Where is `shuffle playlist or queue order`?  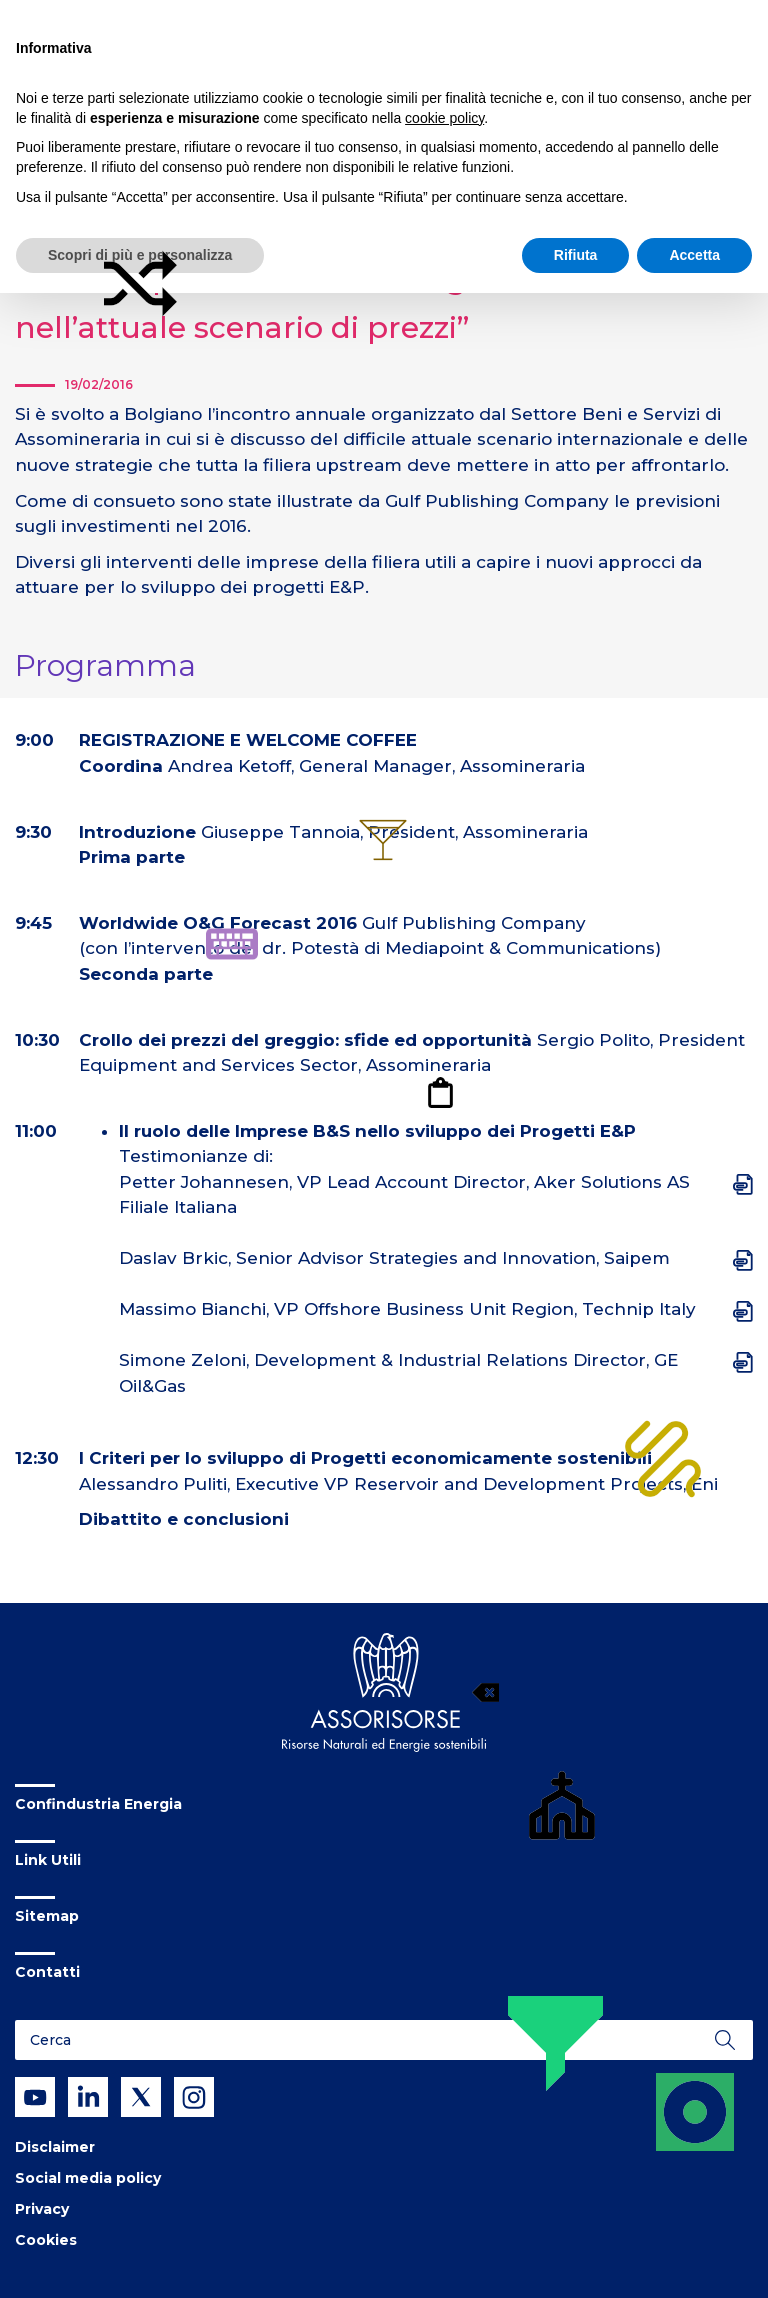 shuffle playlist or queue order is located at coordinates (140, 283).